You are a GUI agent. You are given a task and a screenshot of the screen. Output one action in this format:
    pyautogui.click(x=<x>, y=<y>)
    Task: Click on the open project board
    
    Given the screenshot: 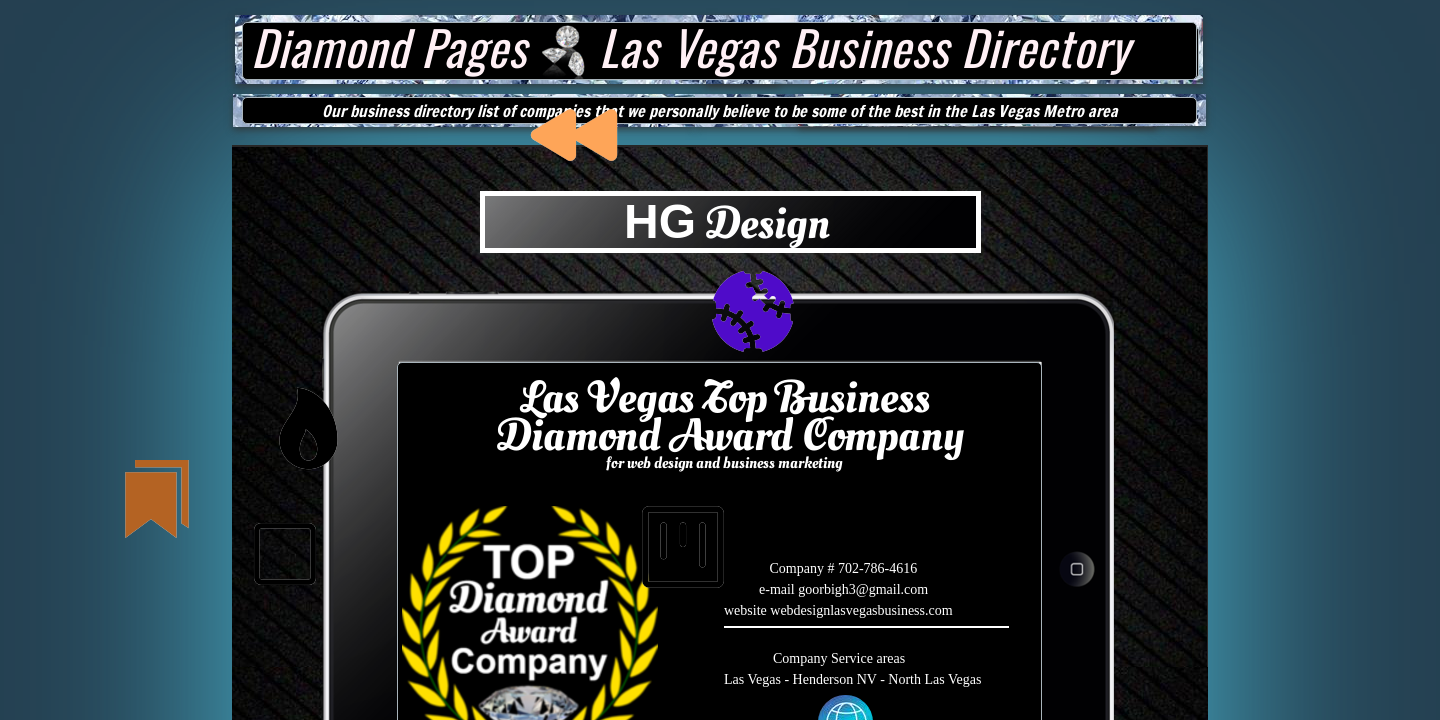 What is the action you would take?
    pyautogui.click(x=683, y=547)
    